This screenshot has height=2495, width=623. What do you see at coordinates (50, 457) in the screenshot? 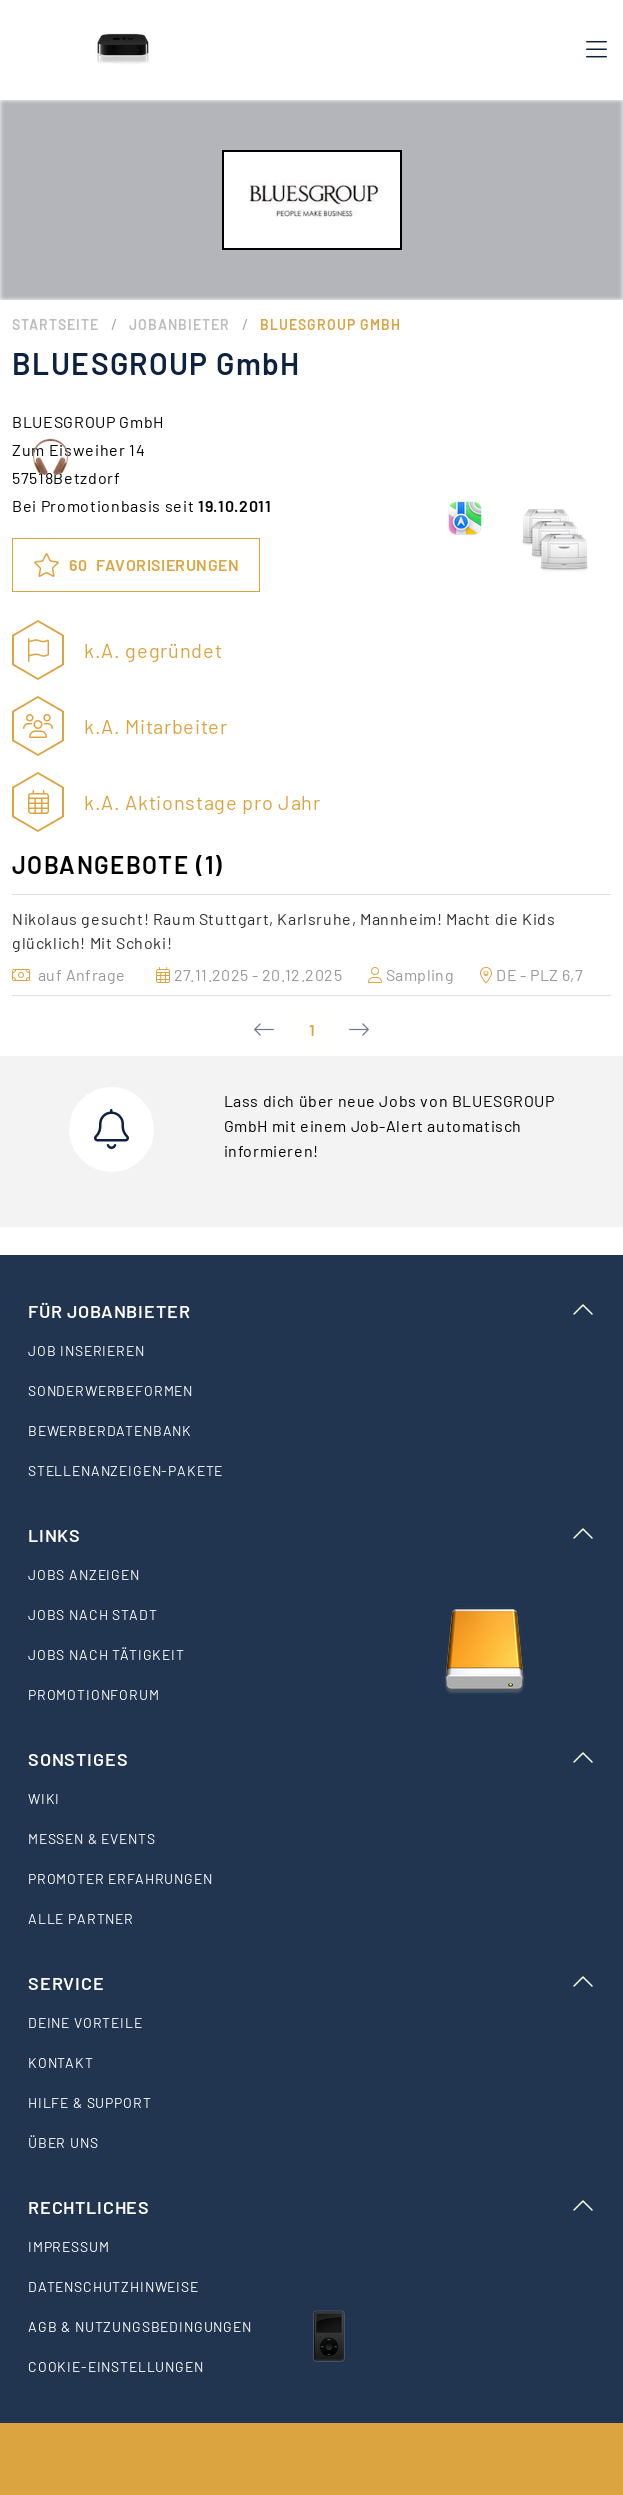
I see `connect bluetooth headphones` at bounding box center [50, 457].